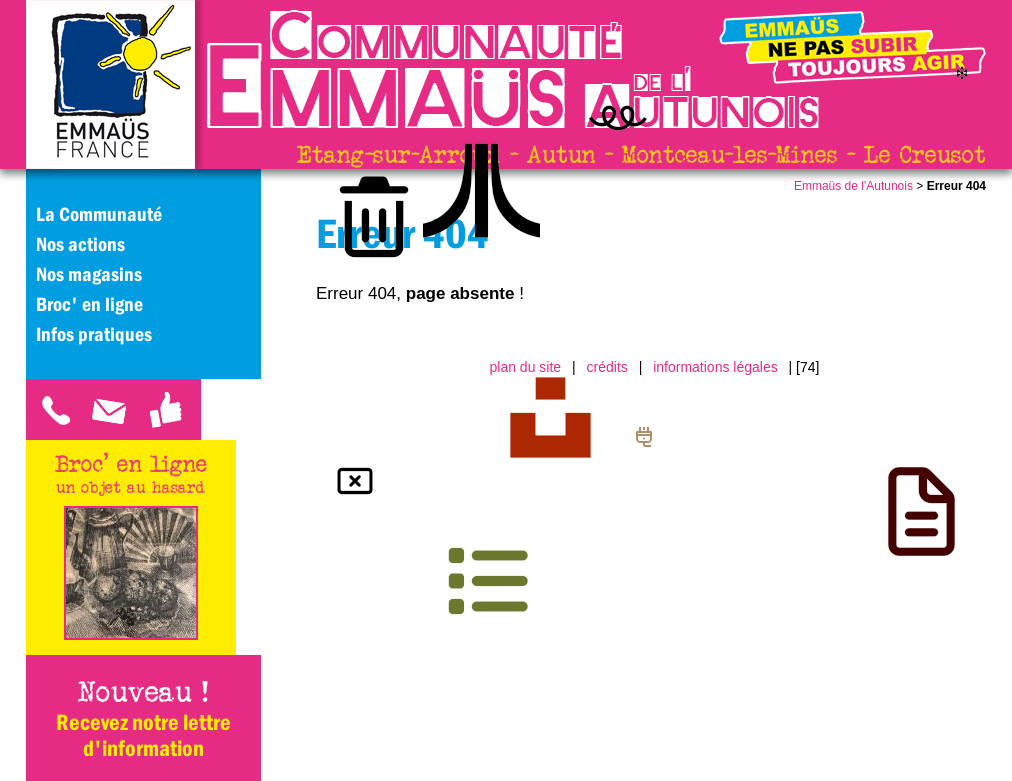 This screenshot has height=781, width=1012. I want to click on open Unsplash to browse stock photos, so click(550, 417).